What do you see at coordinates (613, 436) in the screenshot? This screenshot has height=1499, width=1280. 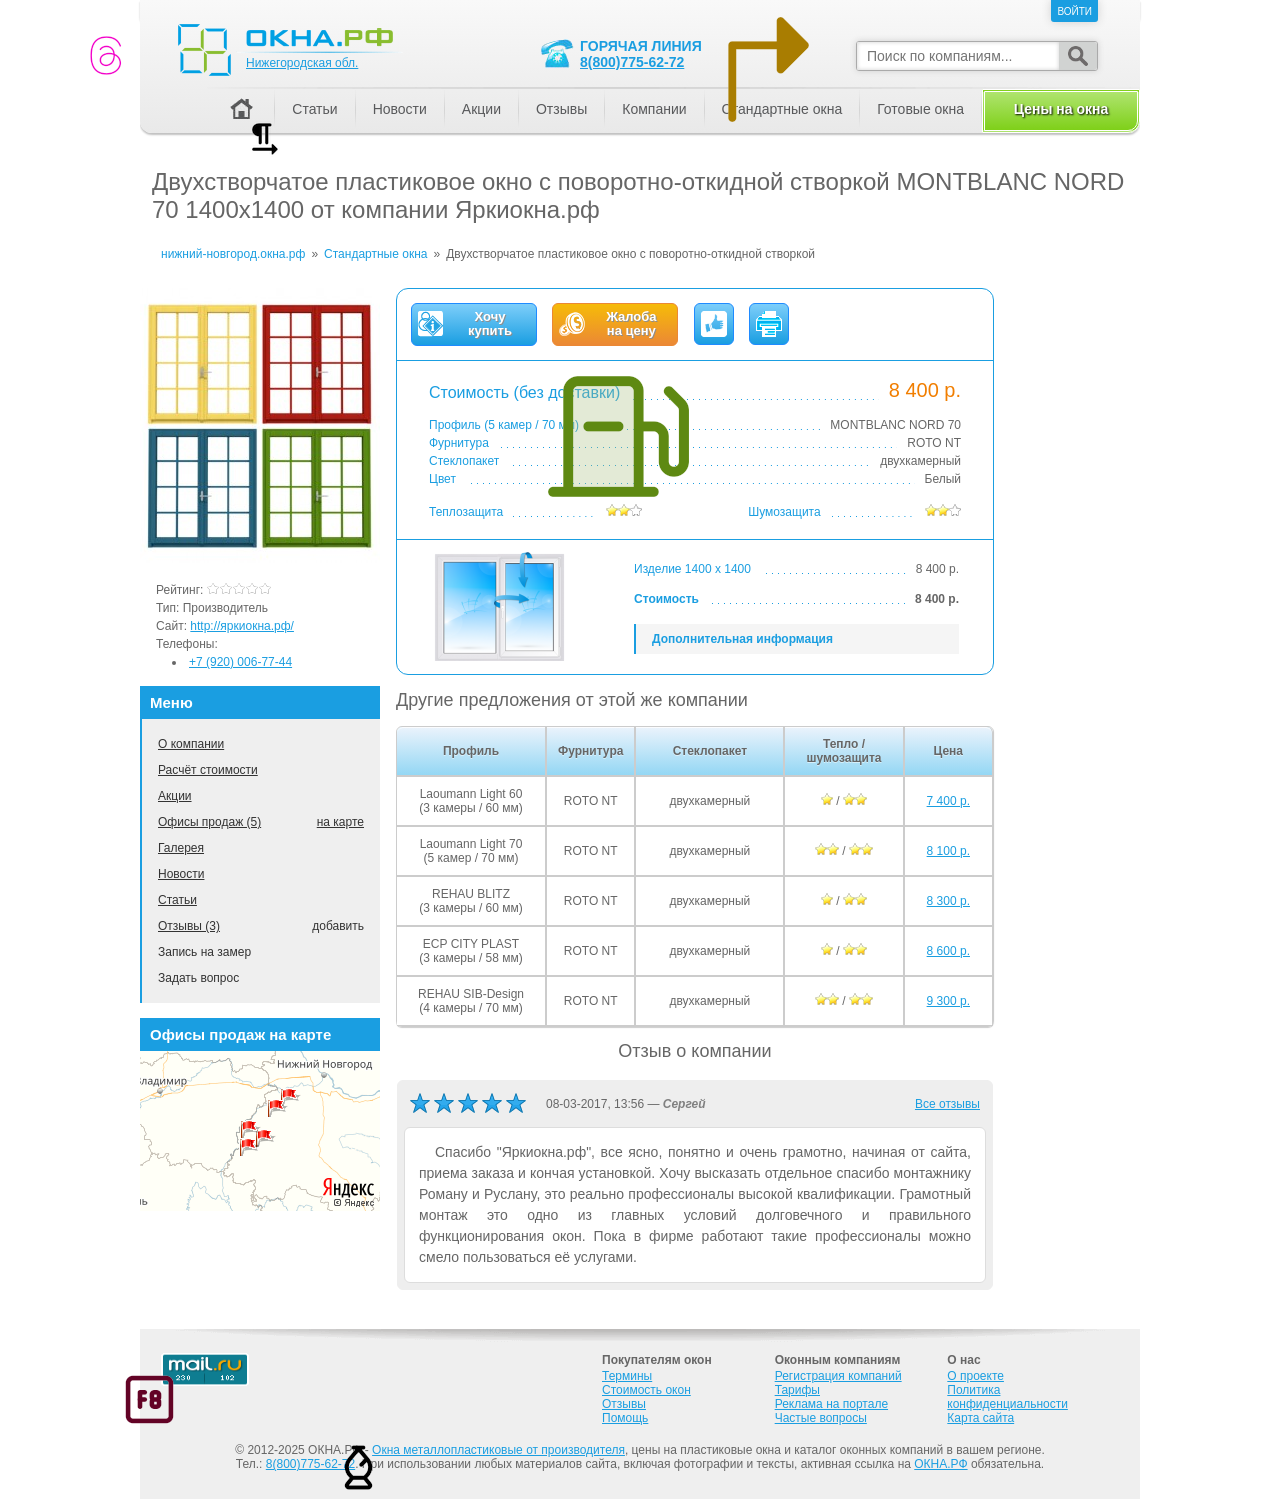 I see `find nearby gas stations` at bounding box center [613, 436].